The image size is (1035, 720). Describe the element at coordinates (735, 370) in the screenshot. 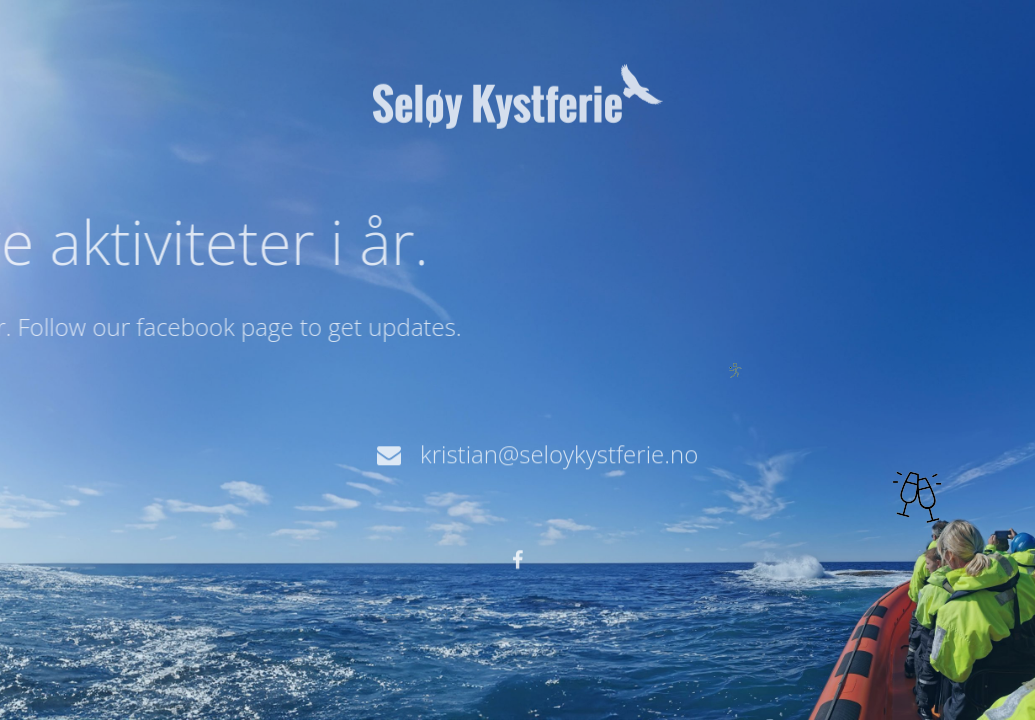

I see `throw or toss an item` at that location.